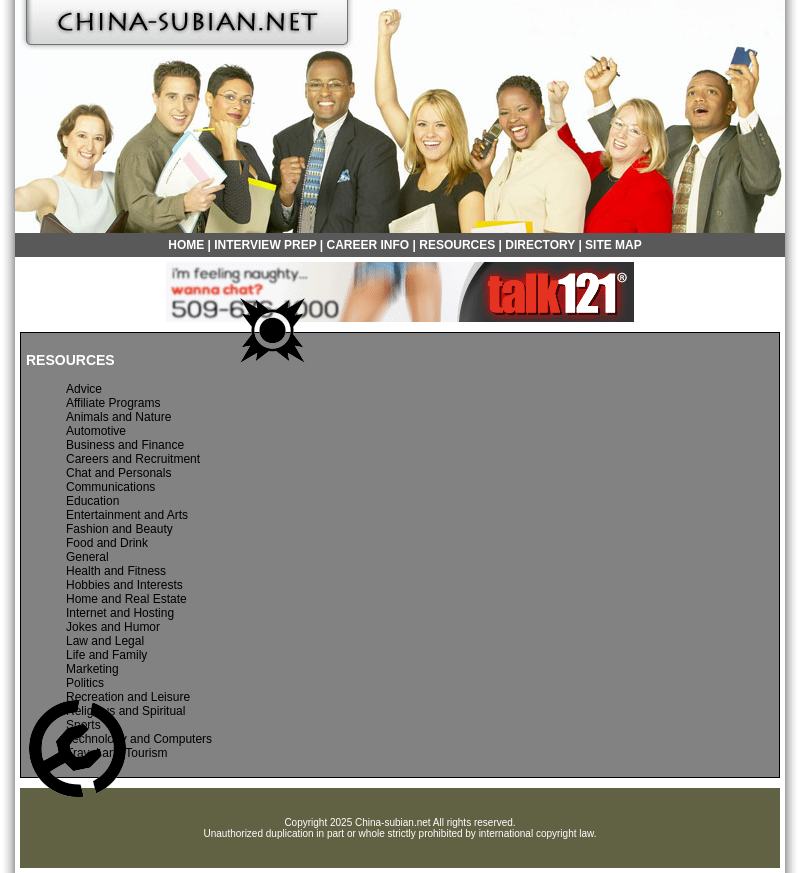 The image size is (800, 873). What do you see at coordinates (272, 330) in the screenshot?
I see `sith order logo from star wars` at bounding box center [272, 330].